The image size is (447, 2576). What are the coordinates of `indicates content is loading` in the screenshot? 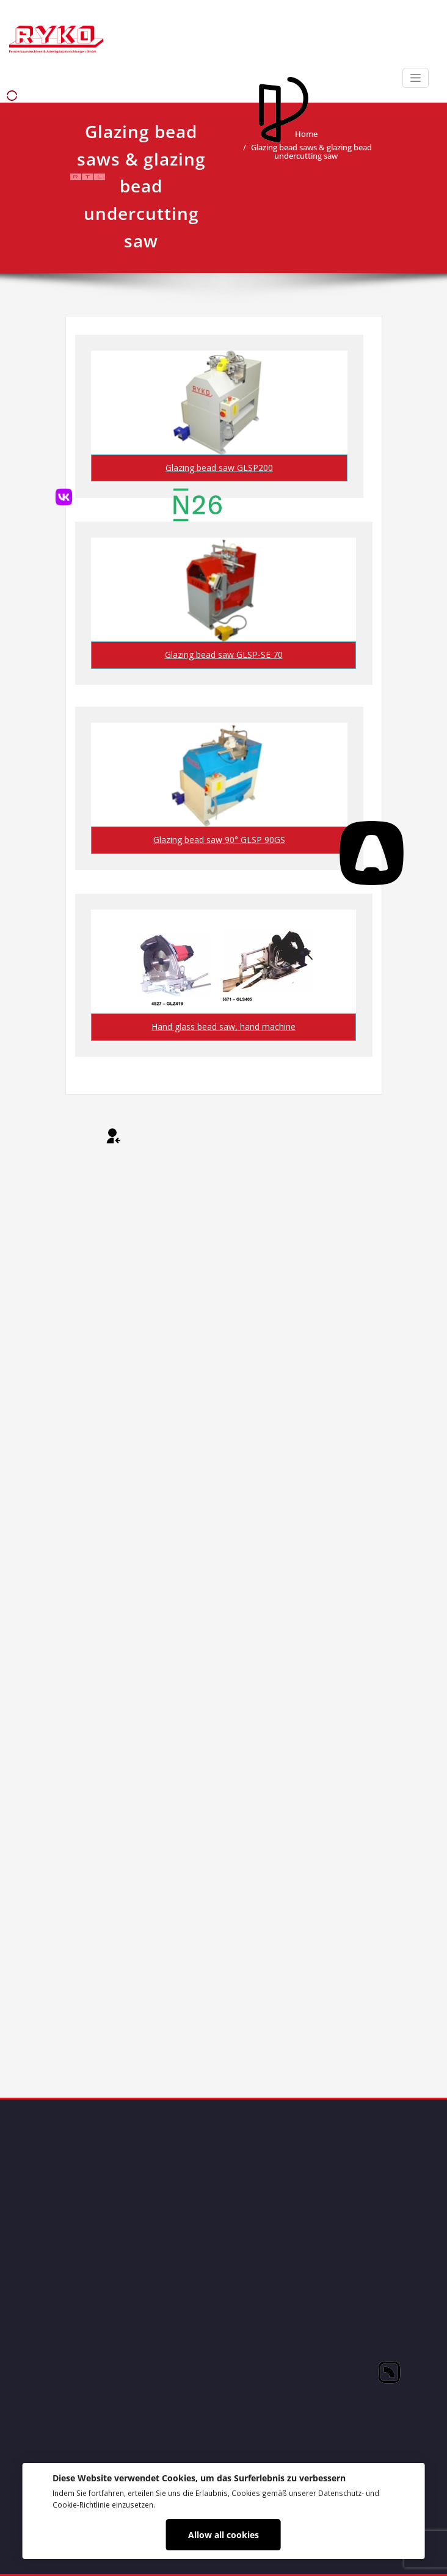 It's located at (12, 95).